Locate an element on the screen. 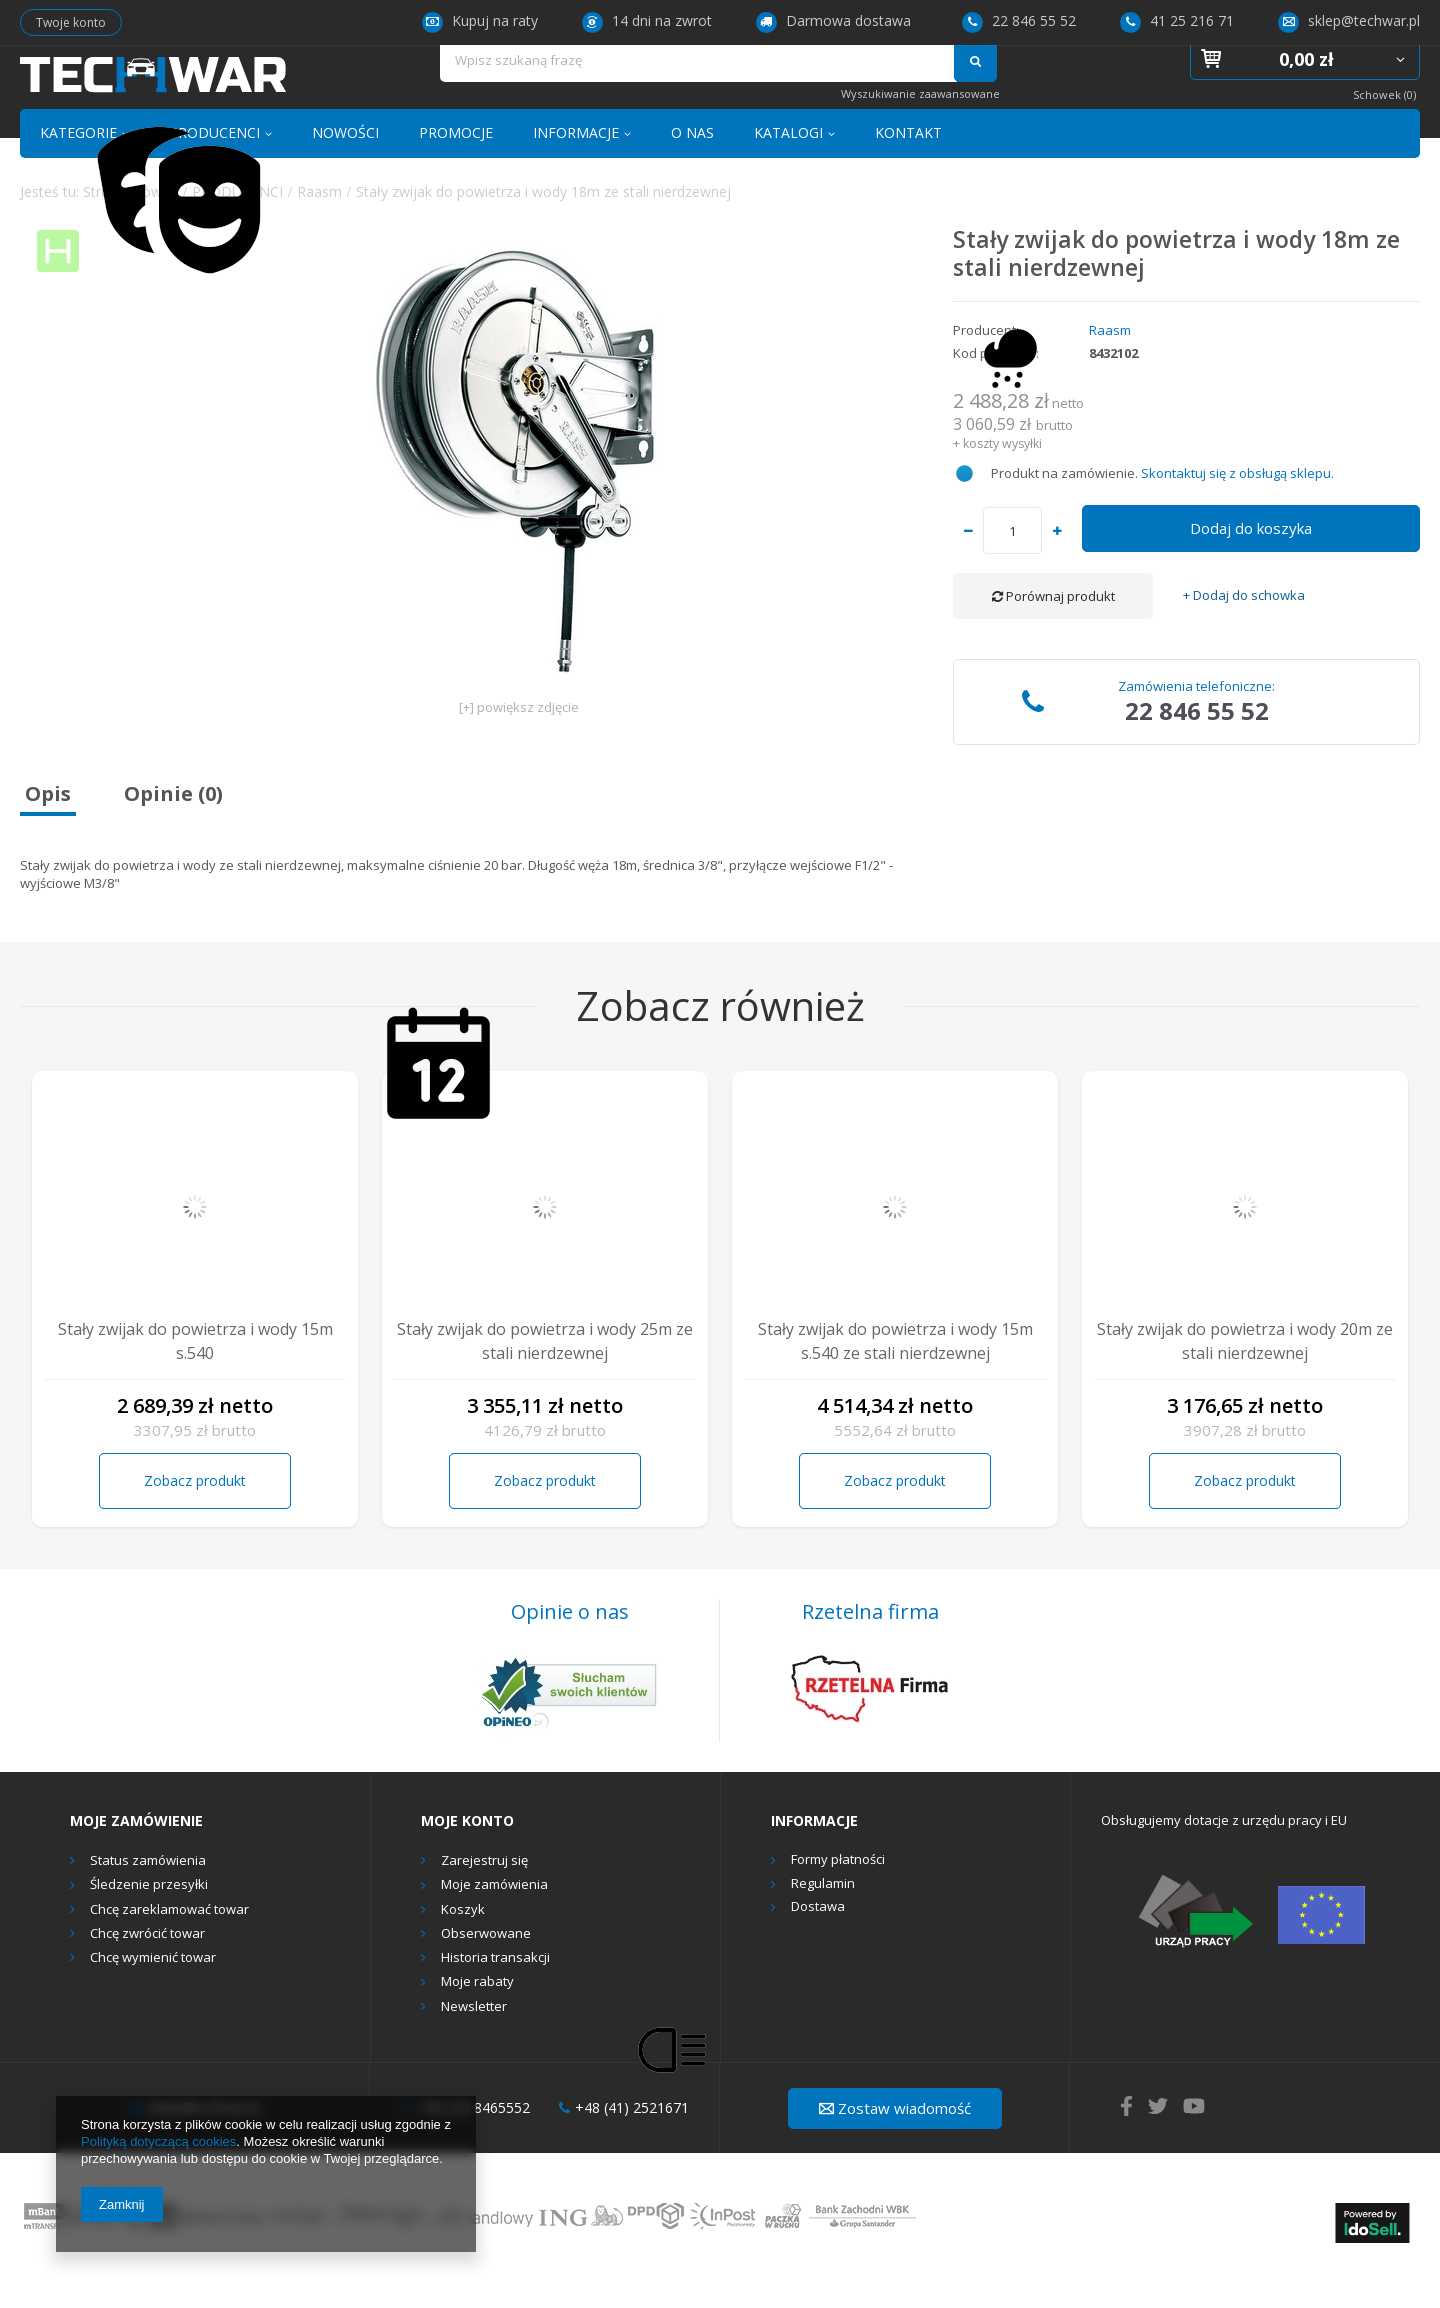 Image resolution: width=1440 pixels, height=2308 pixels. access theater or entertainment options is located at coordinates (182, 201).